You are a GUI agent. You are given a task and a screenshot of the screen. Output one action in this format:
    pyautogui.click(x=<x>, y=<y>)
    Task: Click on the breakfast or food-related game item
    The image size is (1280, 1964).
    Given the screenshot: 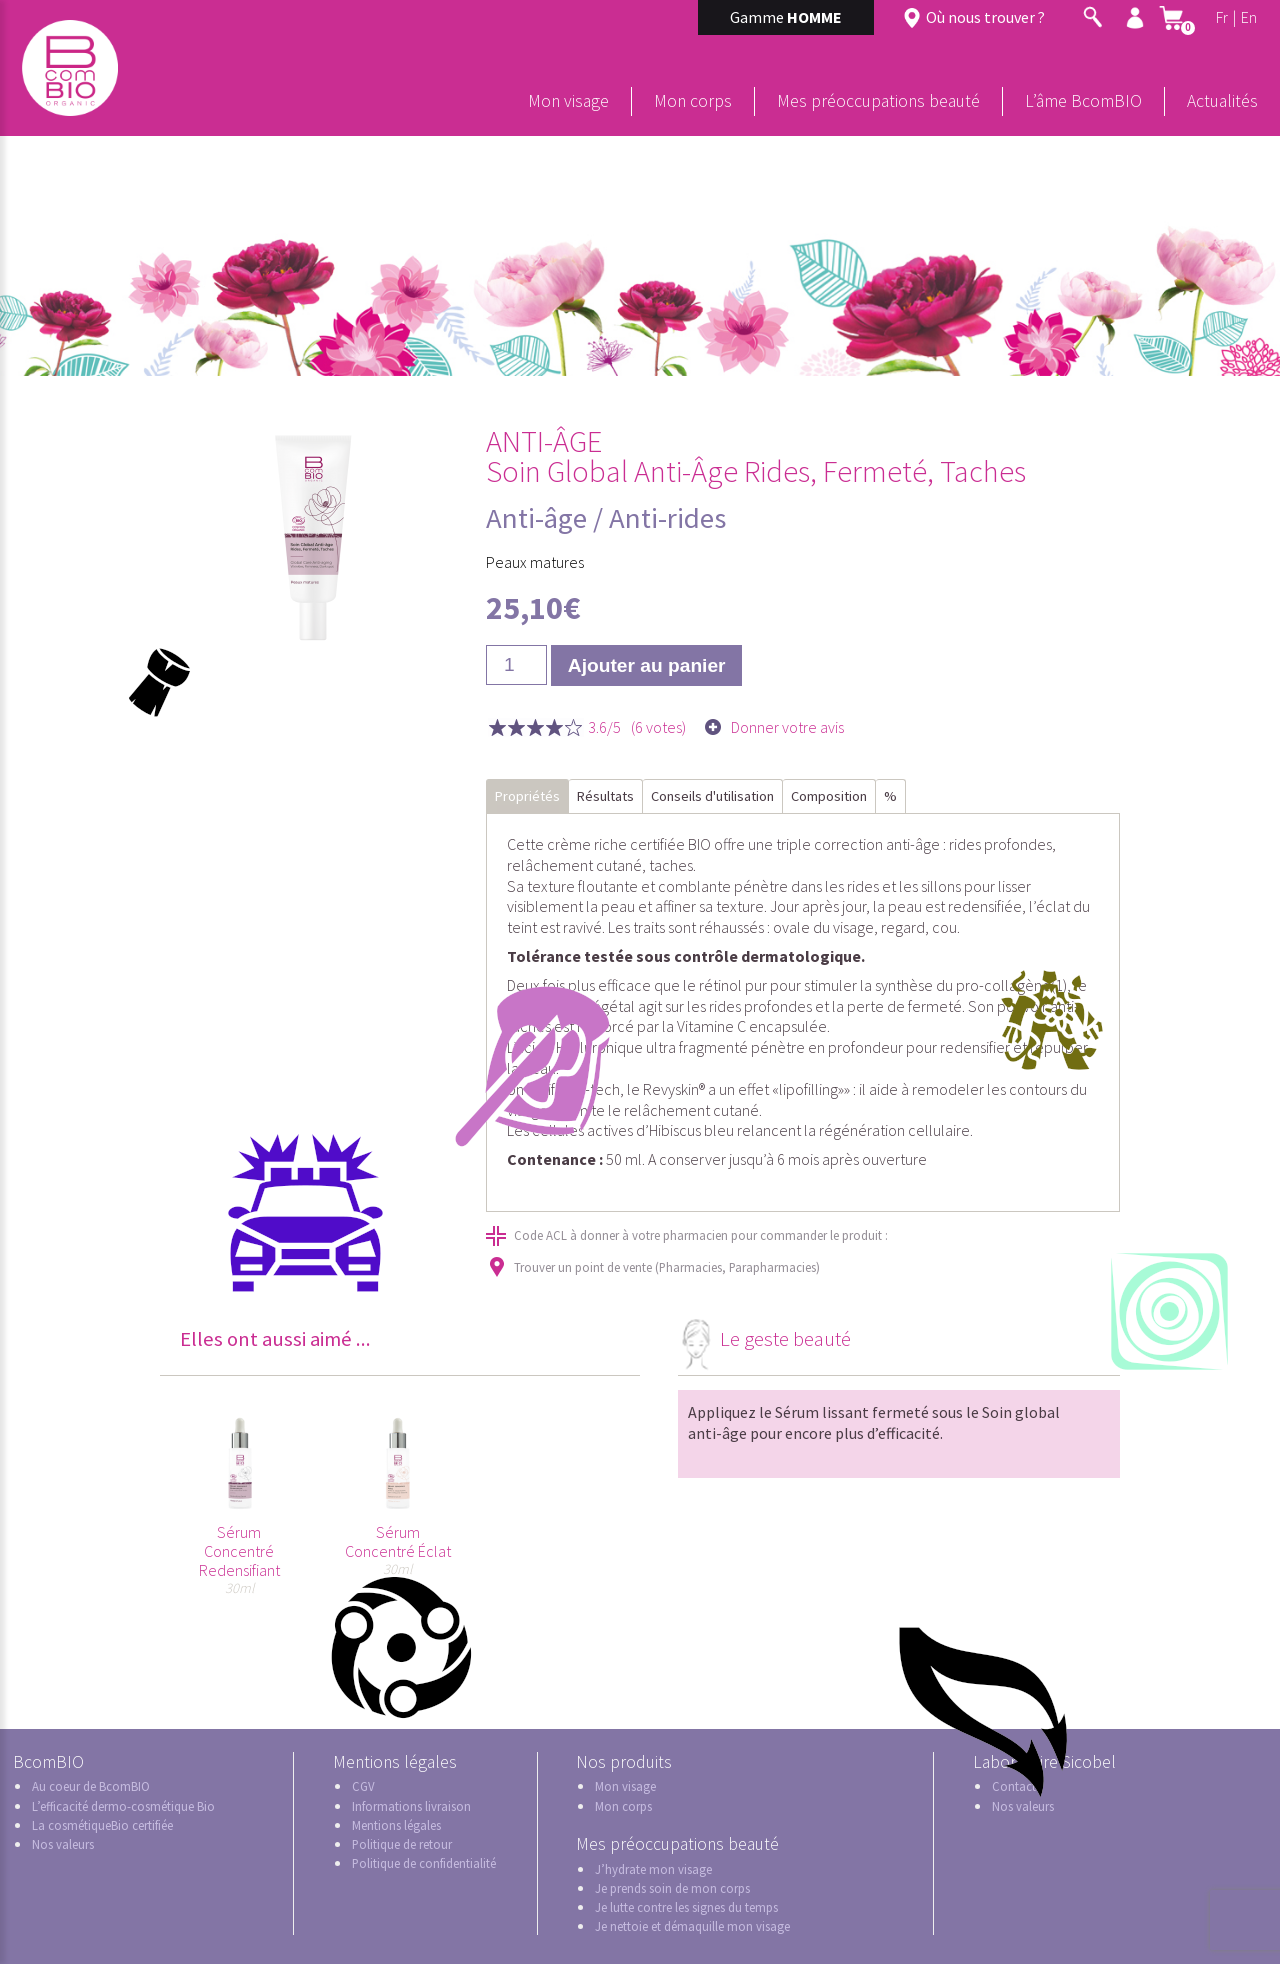 What is the action you would take?
    pyautogui.click(x=532, y=1066)
    